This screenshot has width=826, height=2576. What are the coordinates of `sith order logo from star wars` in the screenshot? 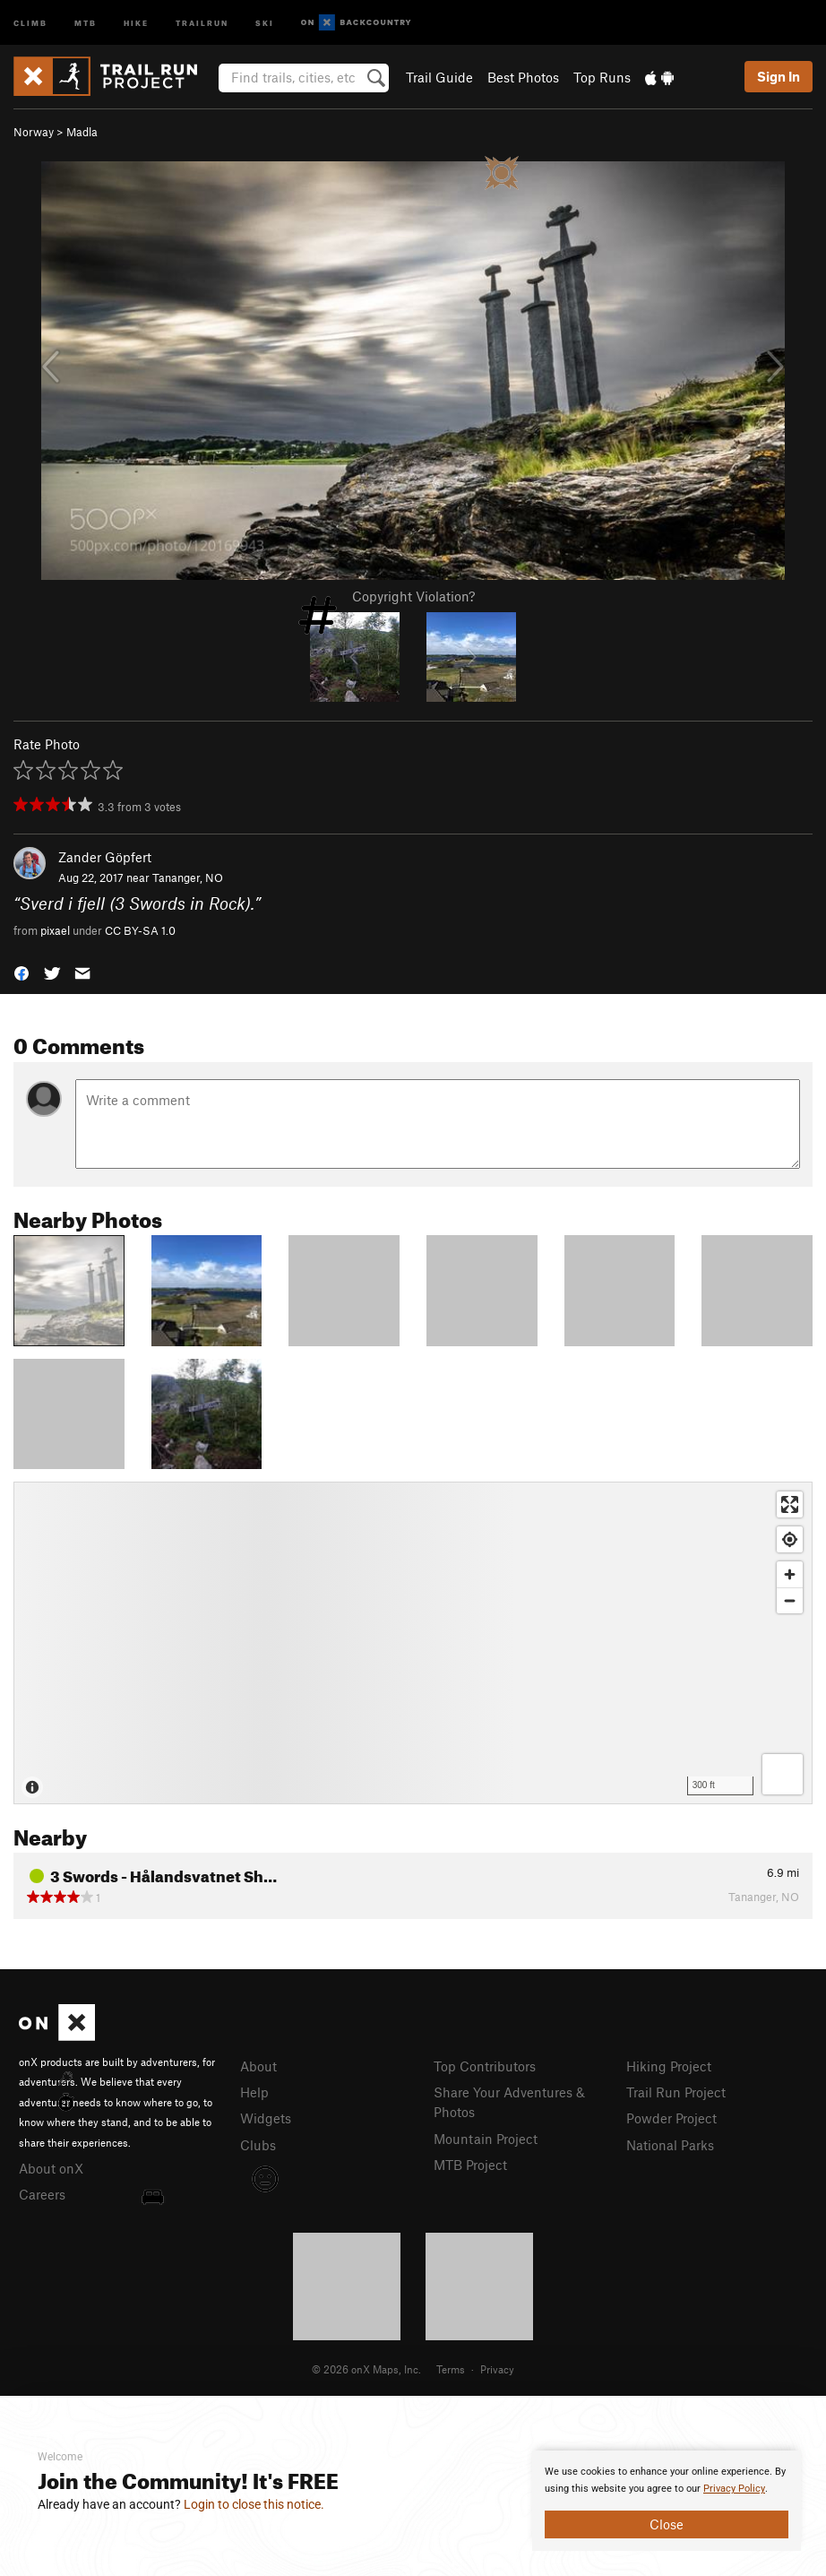 It's located at (502, 173).